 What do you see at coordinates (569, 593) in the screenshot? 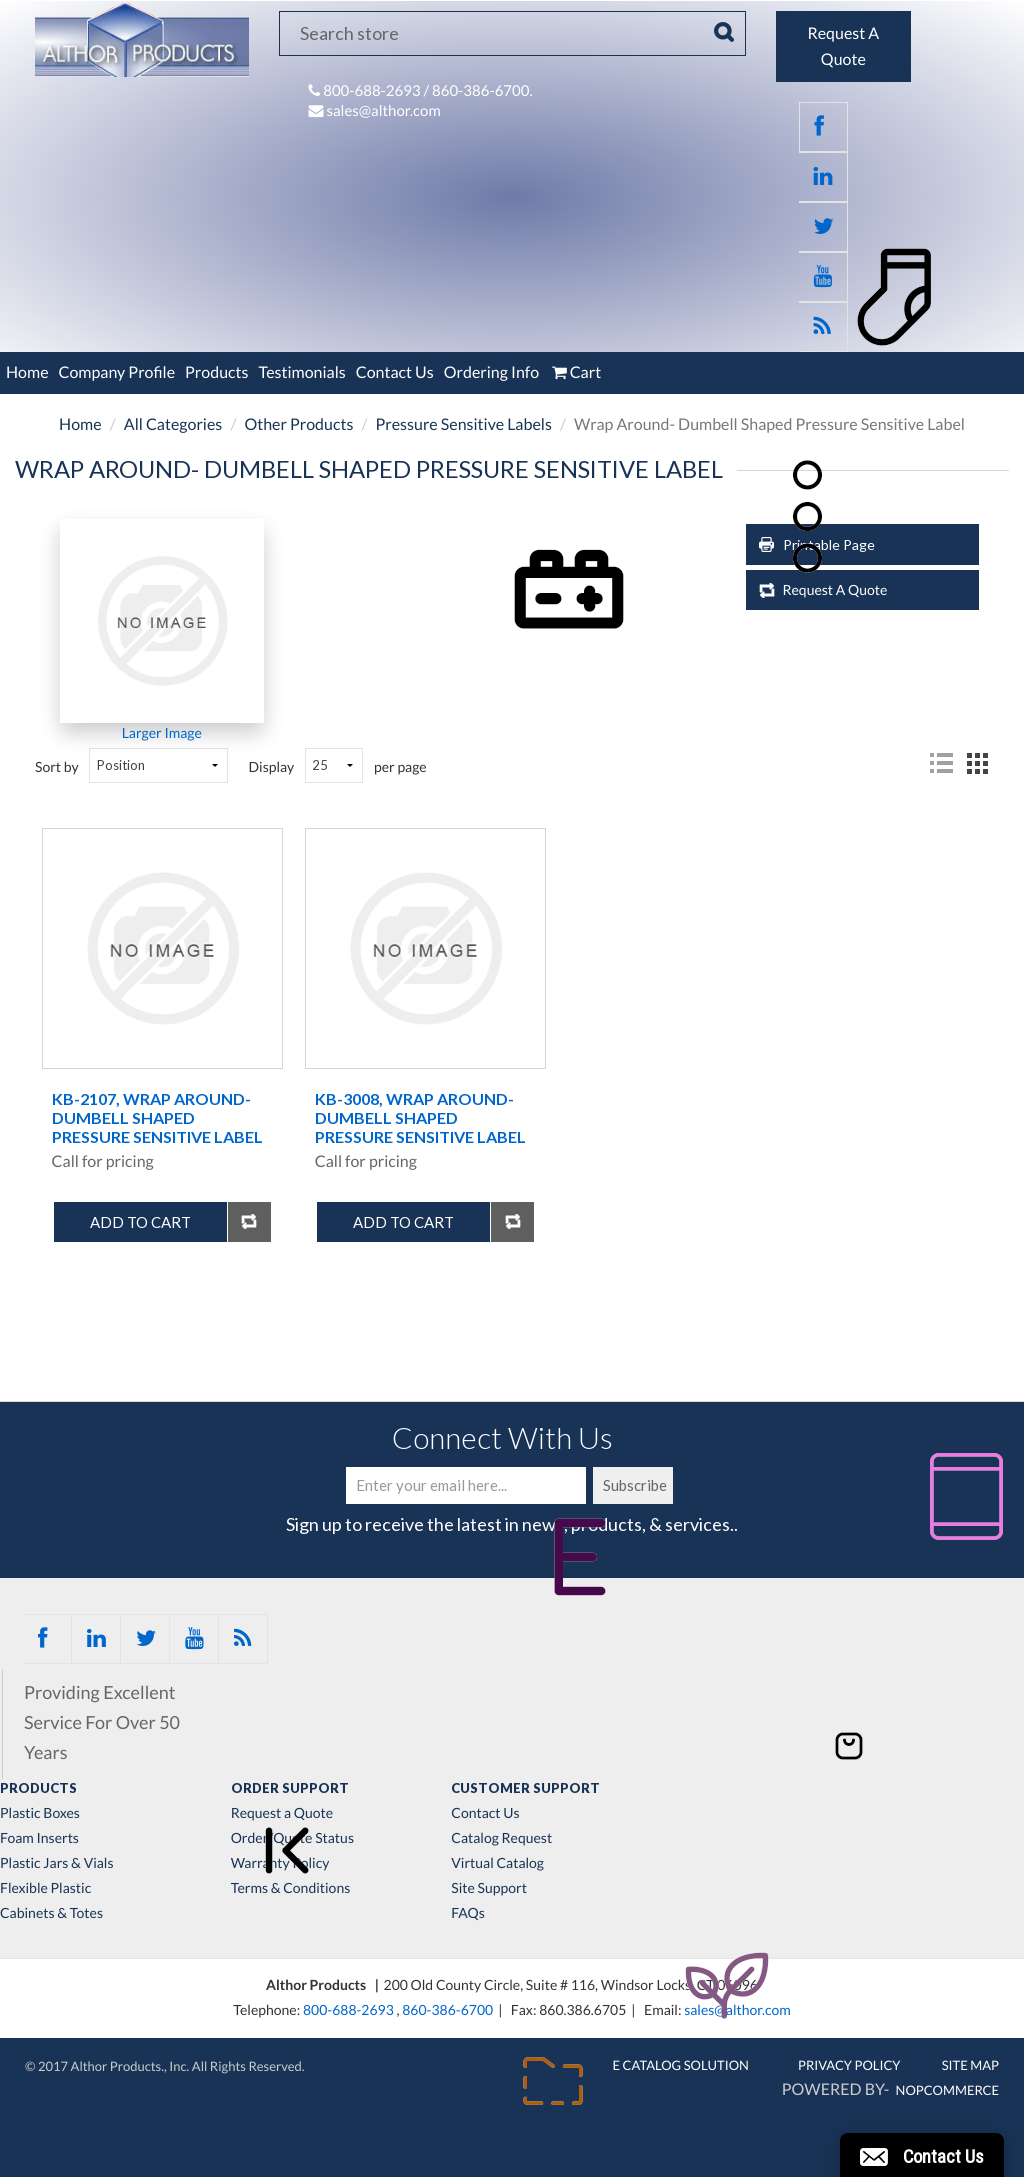
I see `check vehicle battery status` at bounding box center [569, 593].